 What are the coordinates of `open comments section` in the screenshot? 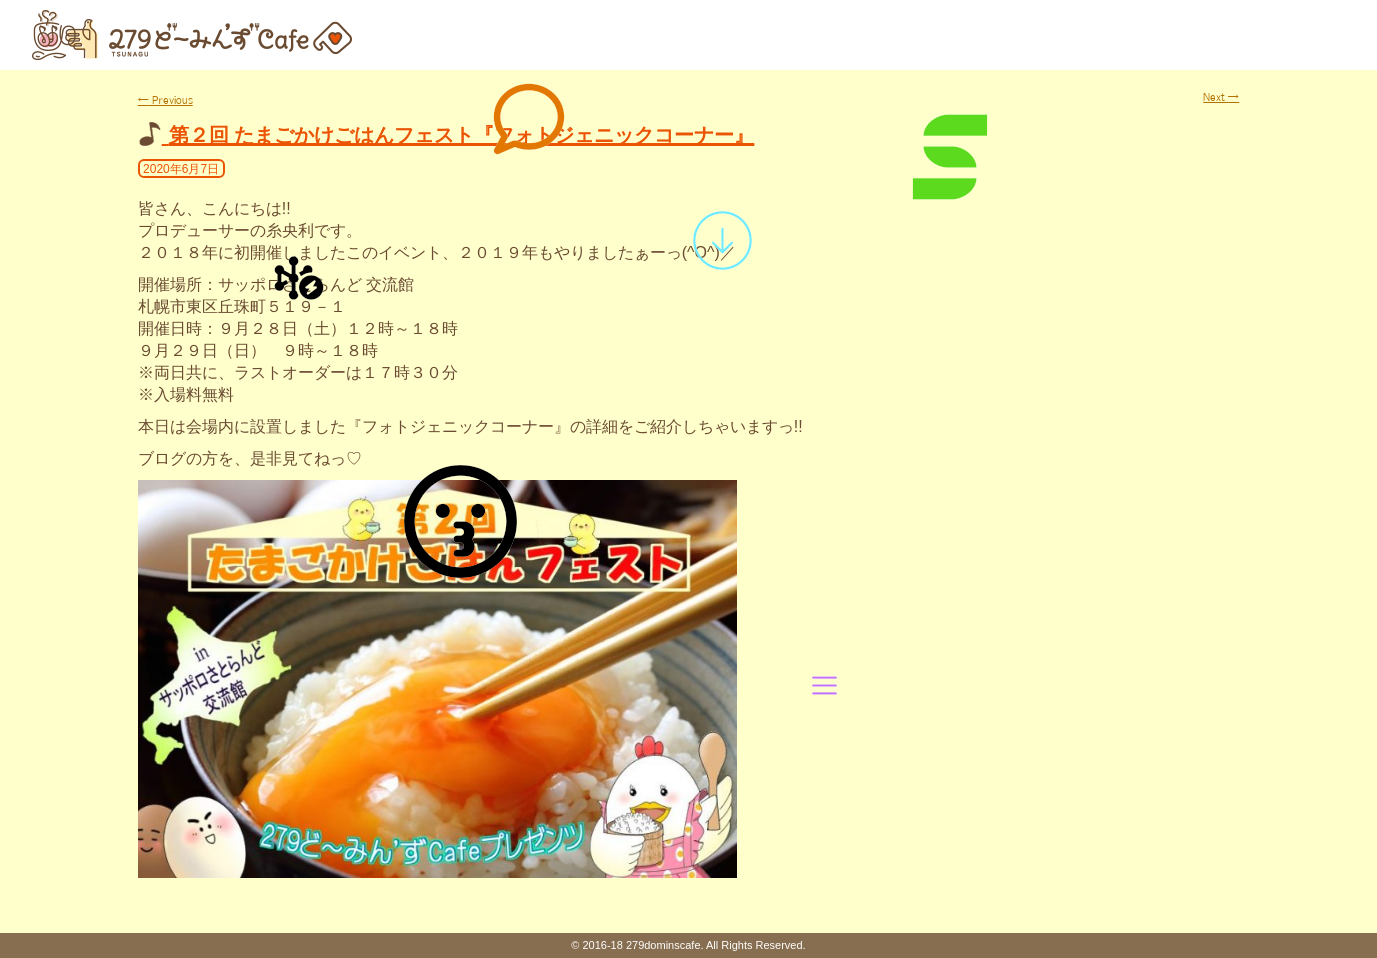 It's located at (529, 119).